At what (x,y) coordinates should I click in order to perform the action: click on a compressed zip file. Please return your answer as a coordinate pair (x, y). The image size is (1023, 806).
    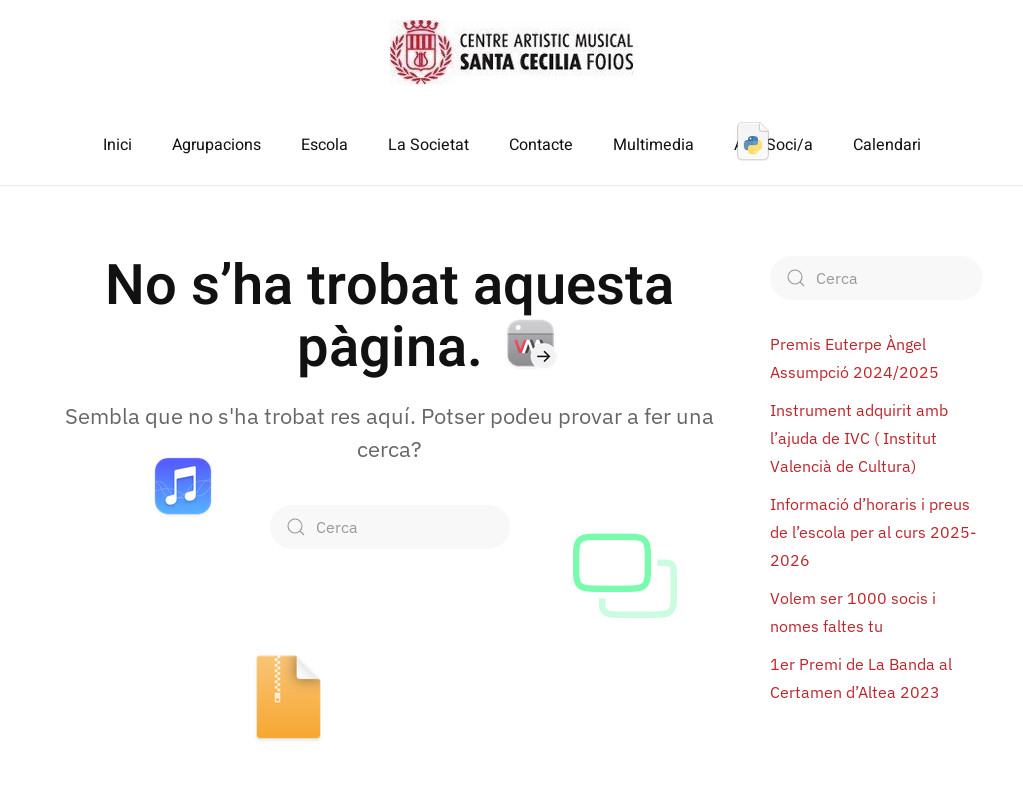
    Looking at the image, I should click on (288, 698).